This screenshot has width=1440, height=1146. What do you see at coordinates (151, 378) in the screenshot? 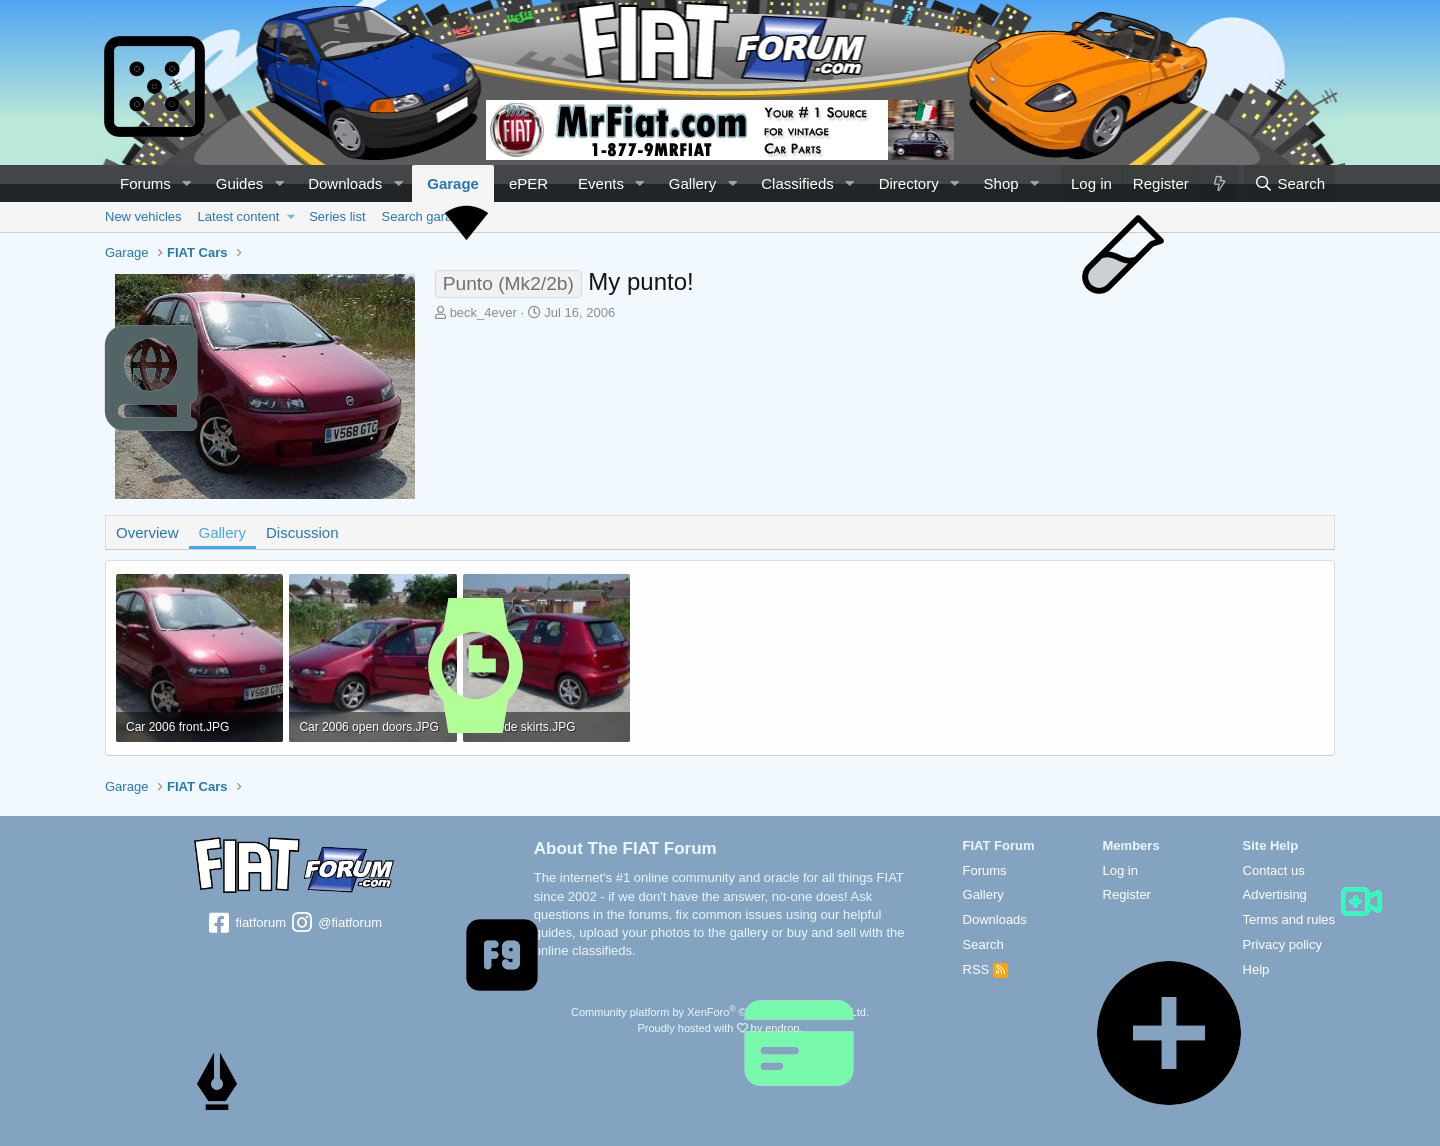
I see `access world atlas or geographic reference` at bounding box center [151, 378].